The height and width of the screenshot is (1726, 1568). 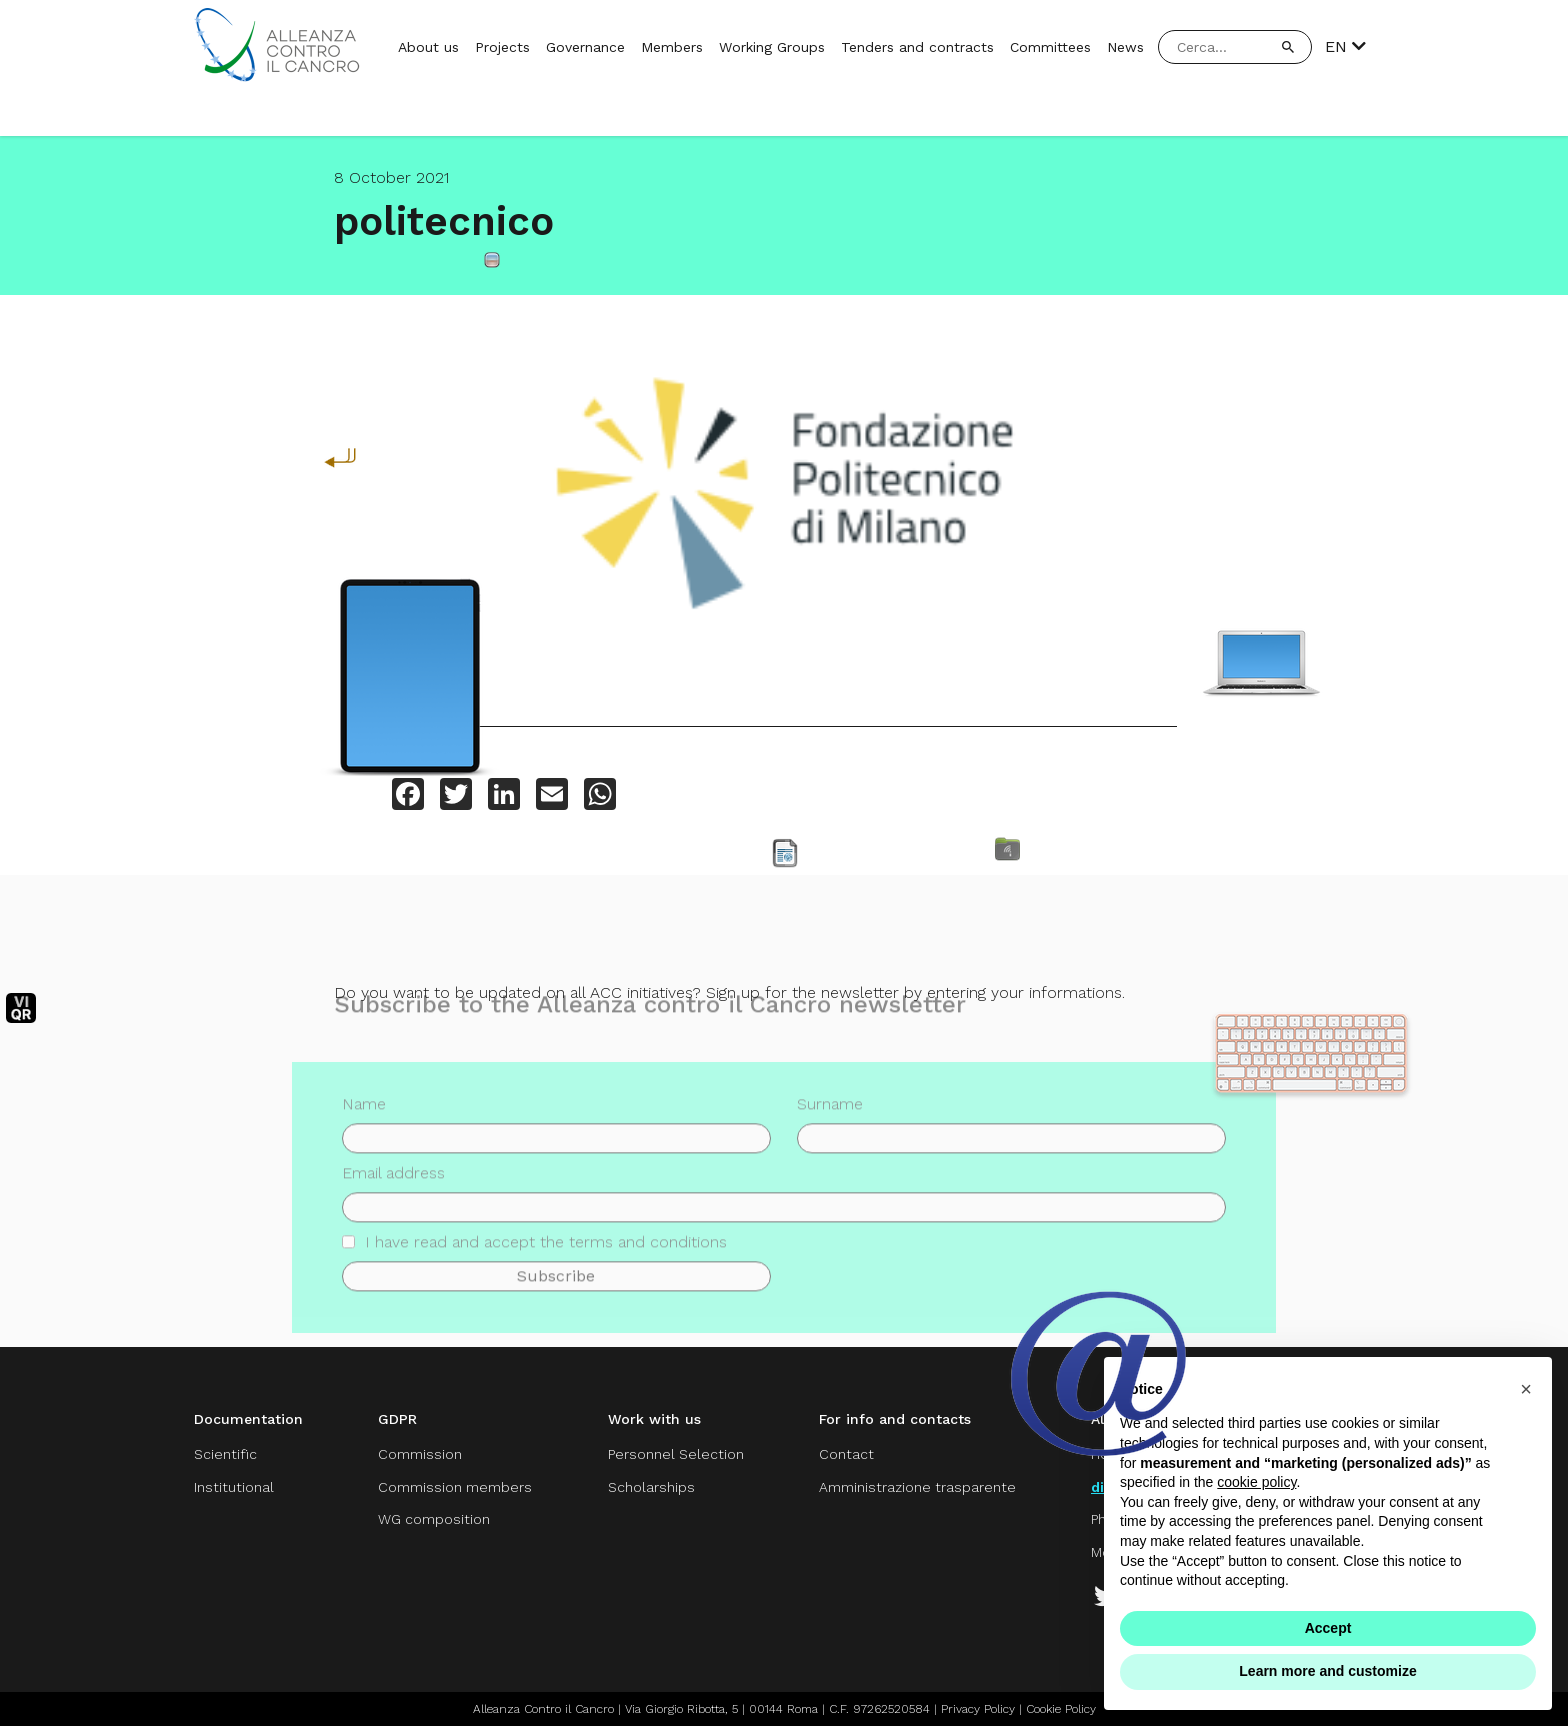 What do you see at coordinates (21, 1008) in the screenshot?
I see `switch to Vietnamese VIQR input method` at bounding box center [21, 1008].